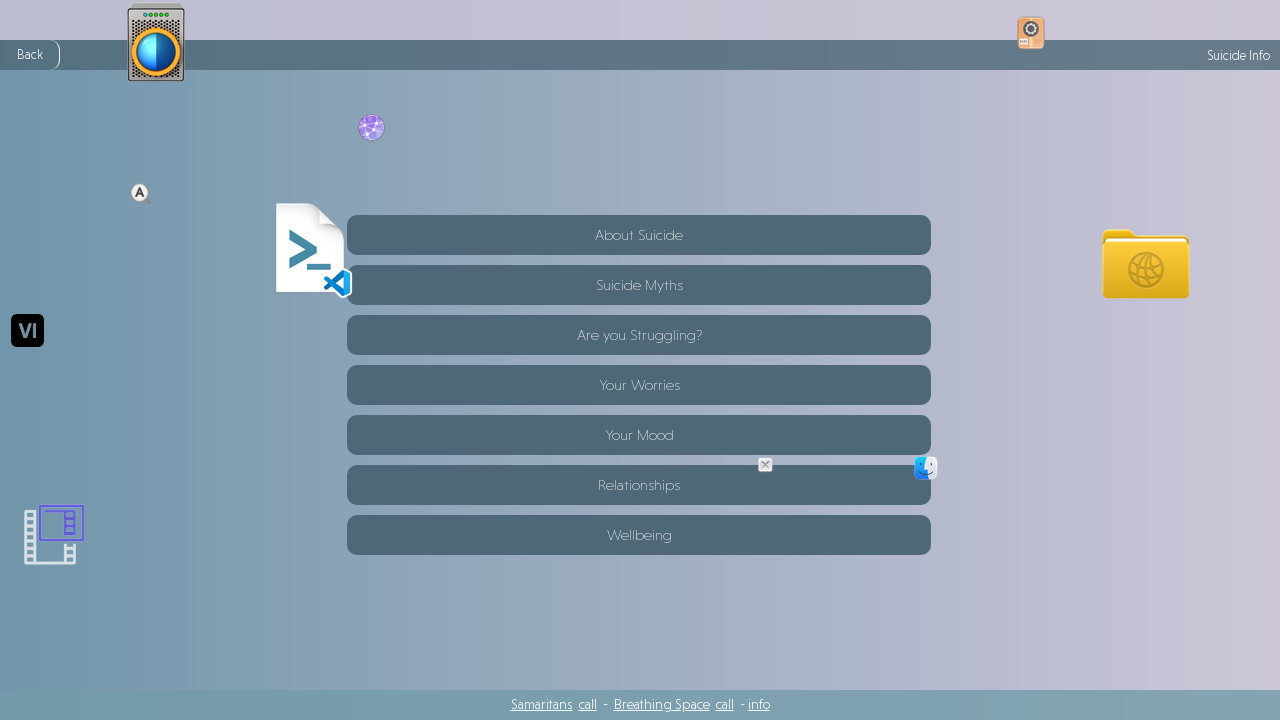 The image size is (1280, 720). What do you see at coordinates (371, 127) in the screenshot?
I see `access network settings and preferences` at bounding box center [371, 127].